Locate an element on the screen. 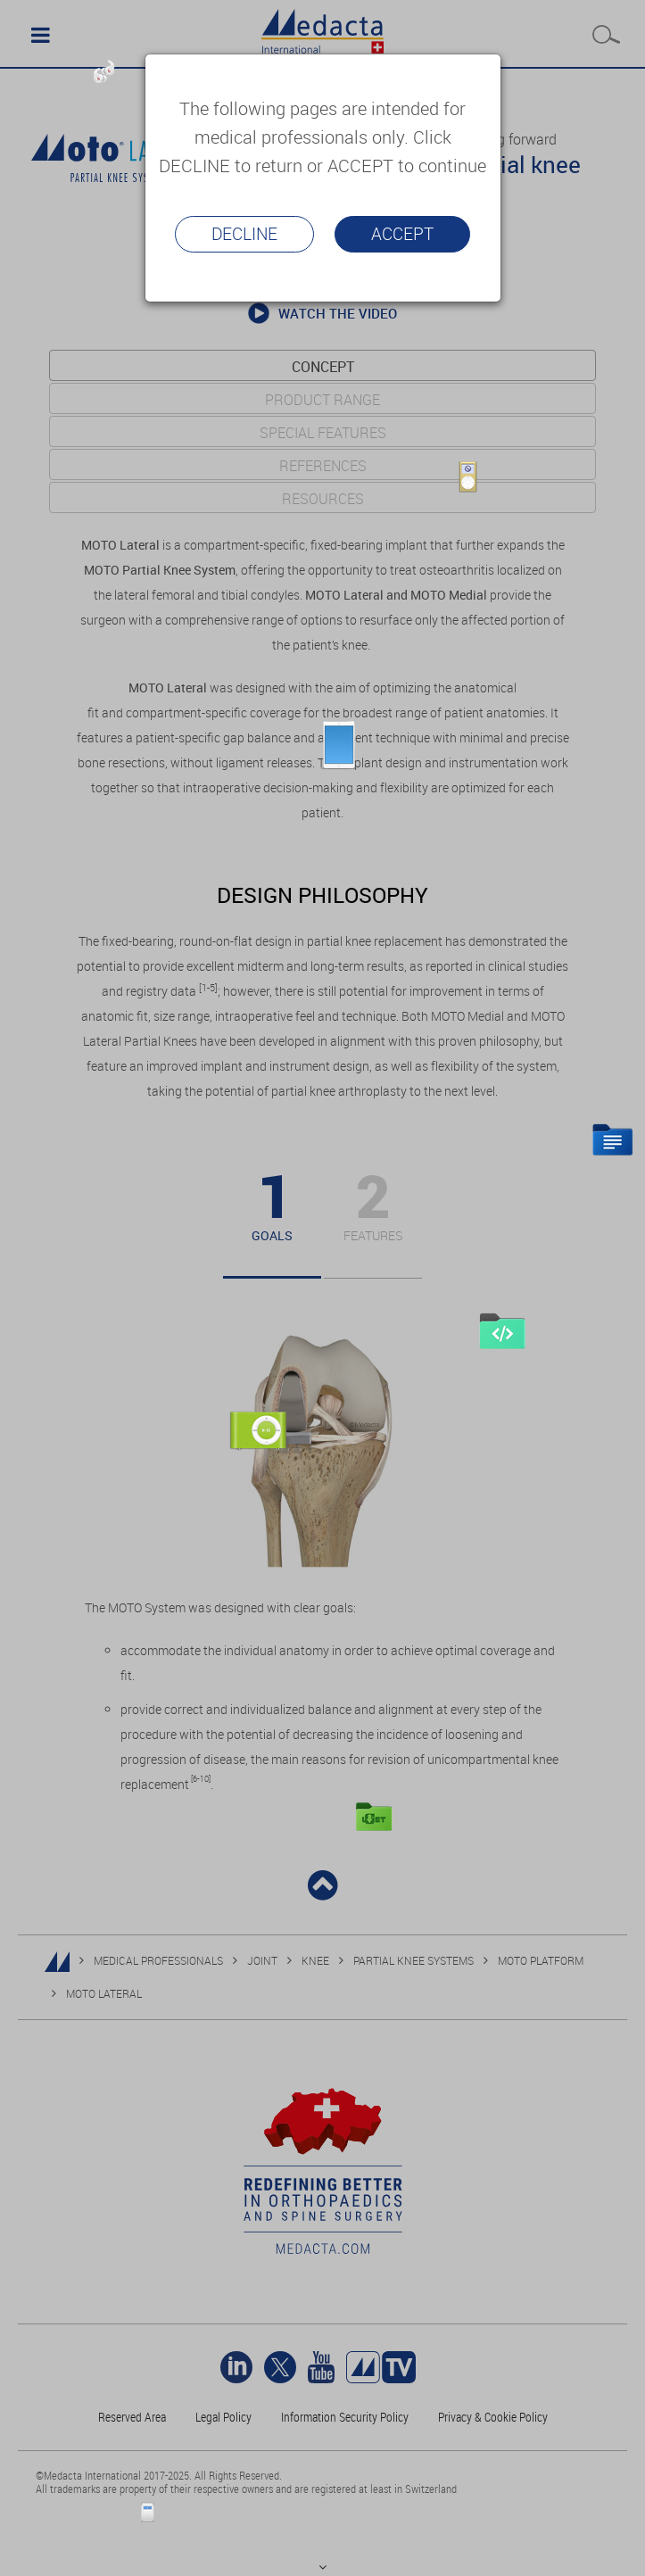 This screenshot has height=2576, width=645. pc card or pcmcia card hardware component is located at coordinates (147, 2512).